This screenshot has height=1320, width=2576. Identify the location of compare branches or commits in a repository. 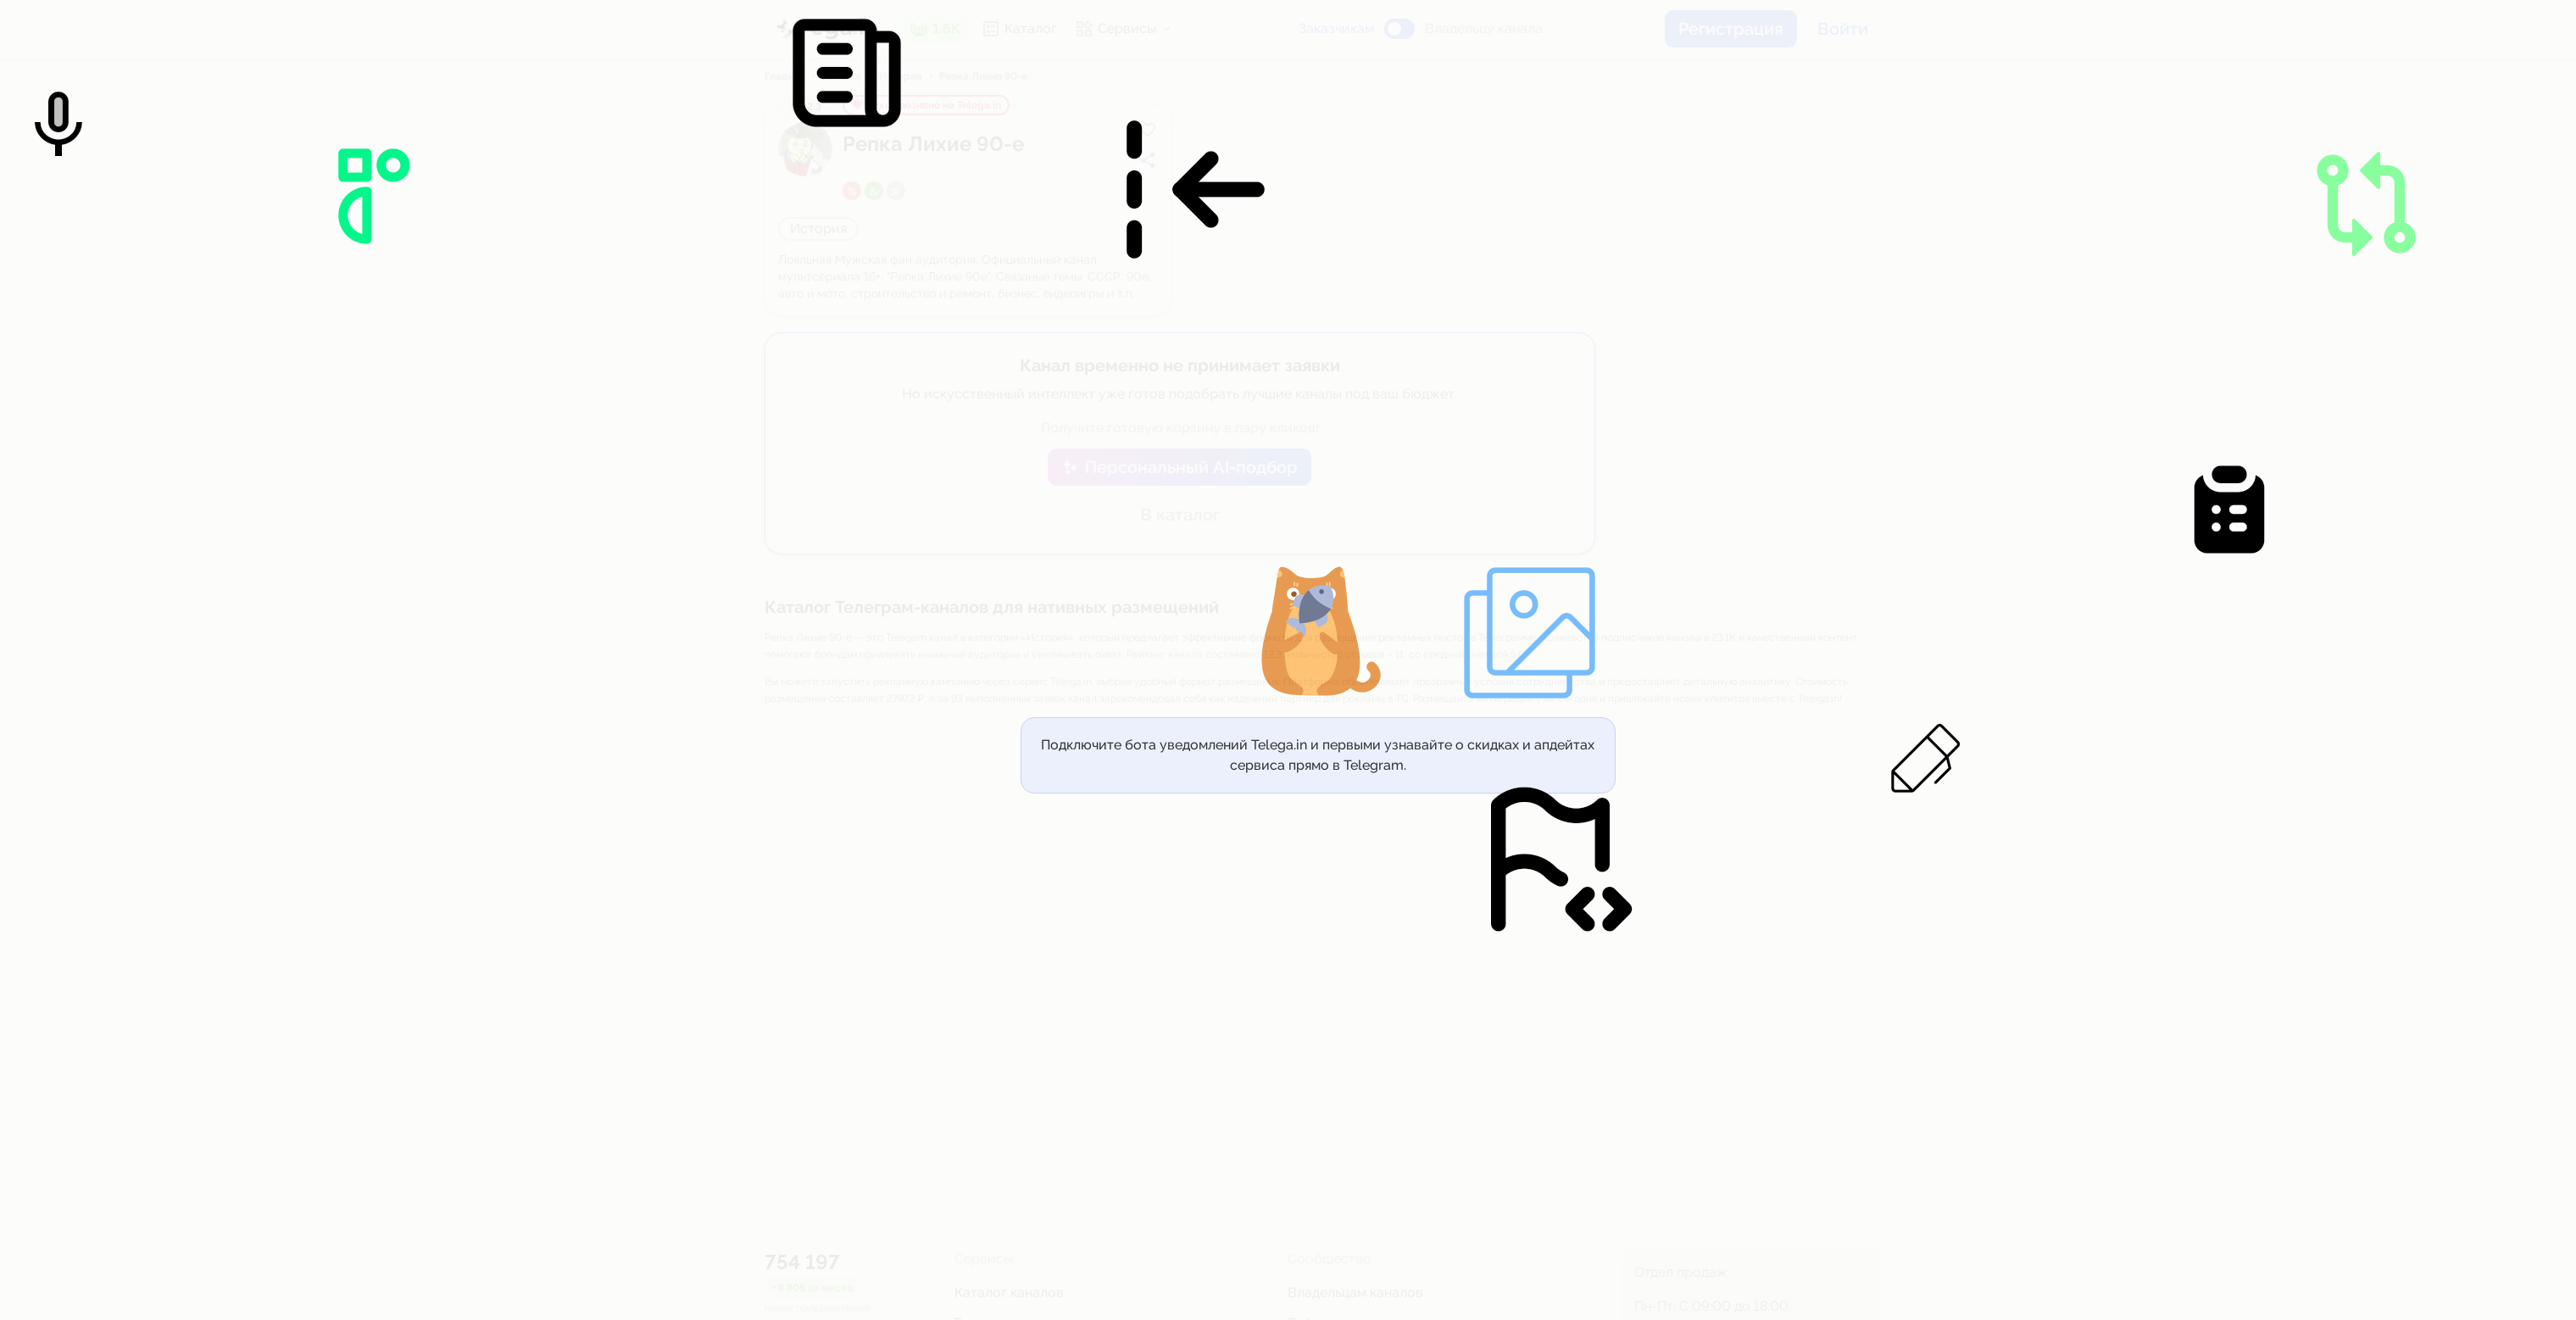
(2366, 203).